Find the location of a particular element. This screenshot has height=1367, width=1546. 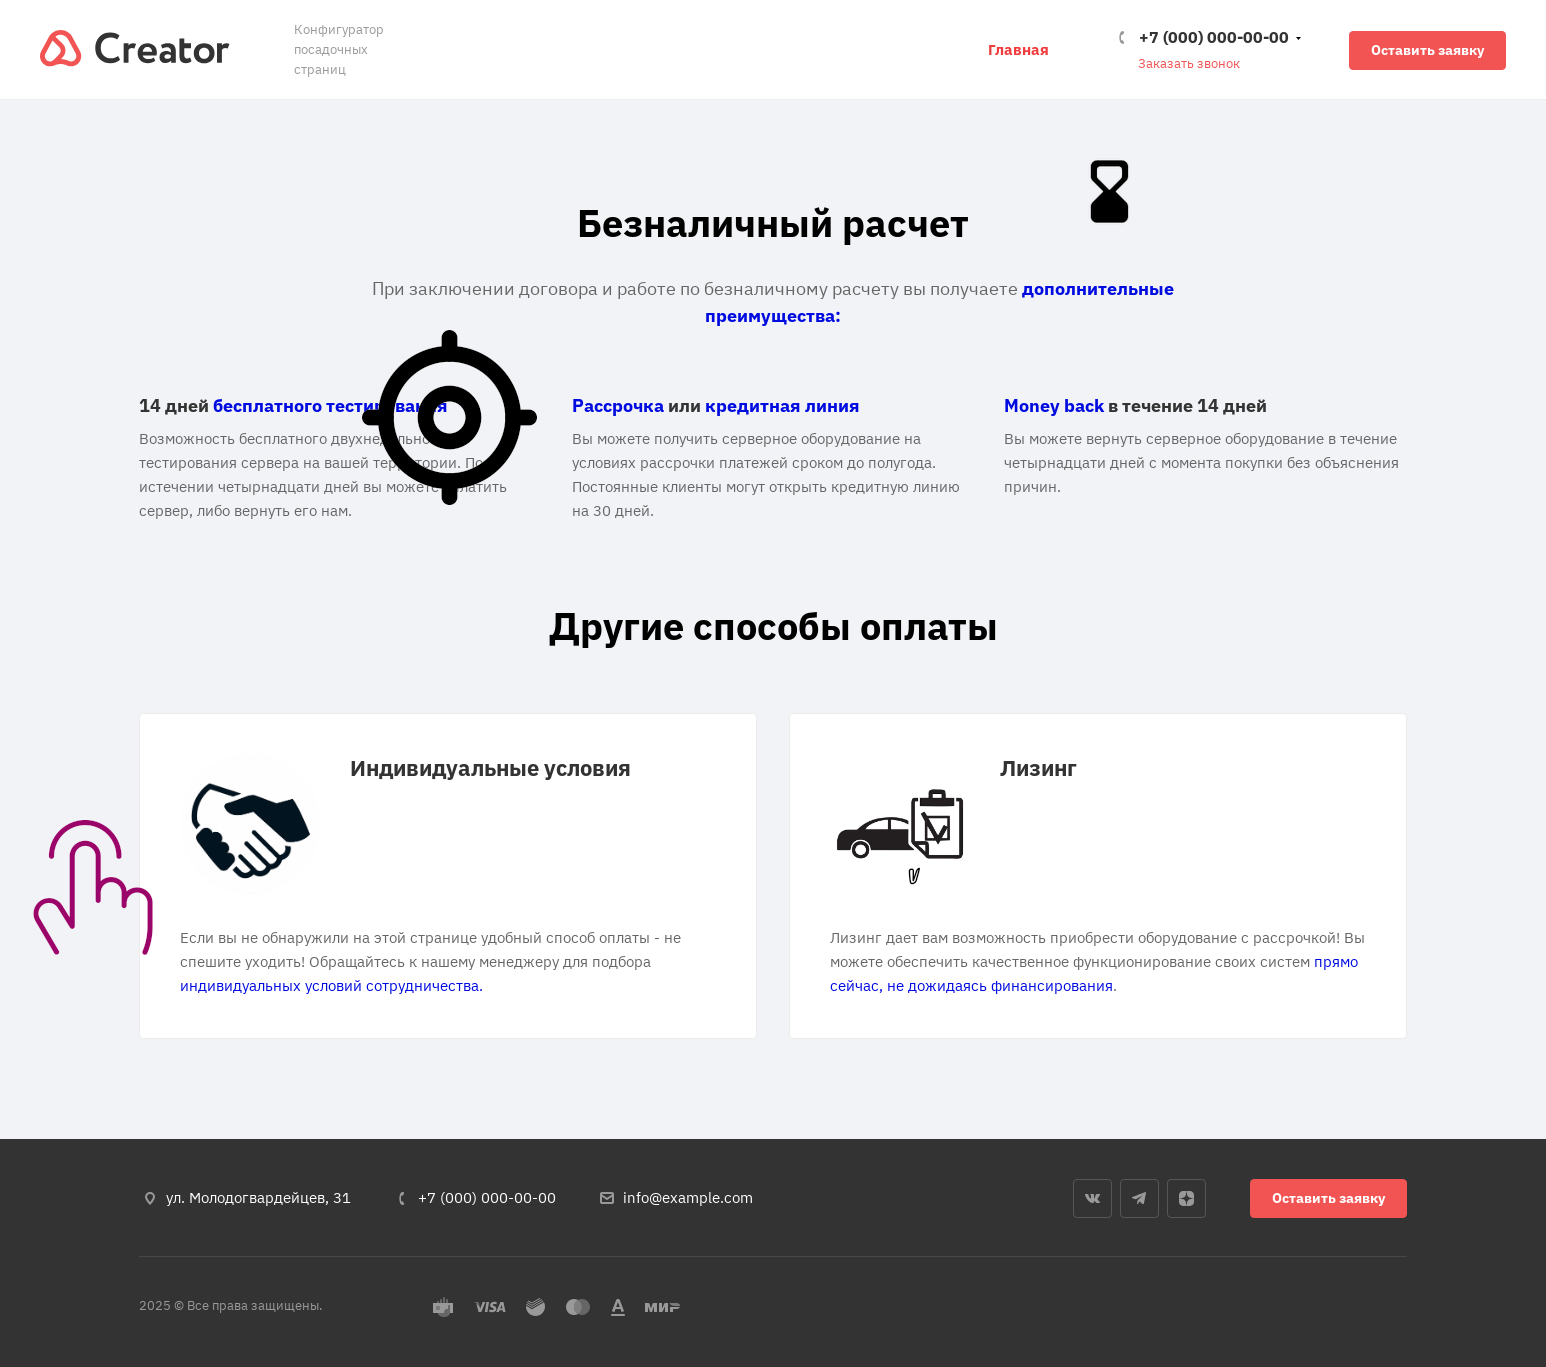

open the Vinted app is located at coordinates (914, 876).